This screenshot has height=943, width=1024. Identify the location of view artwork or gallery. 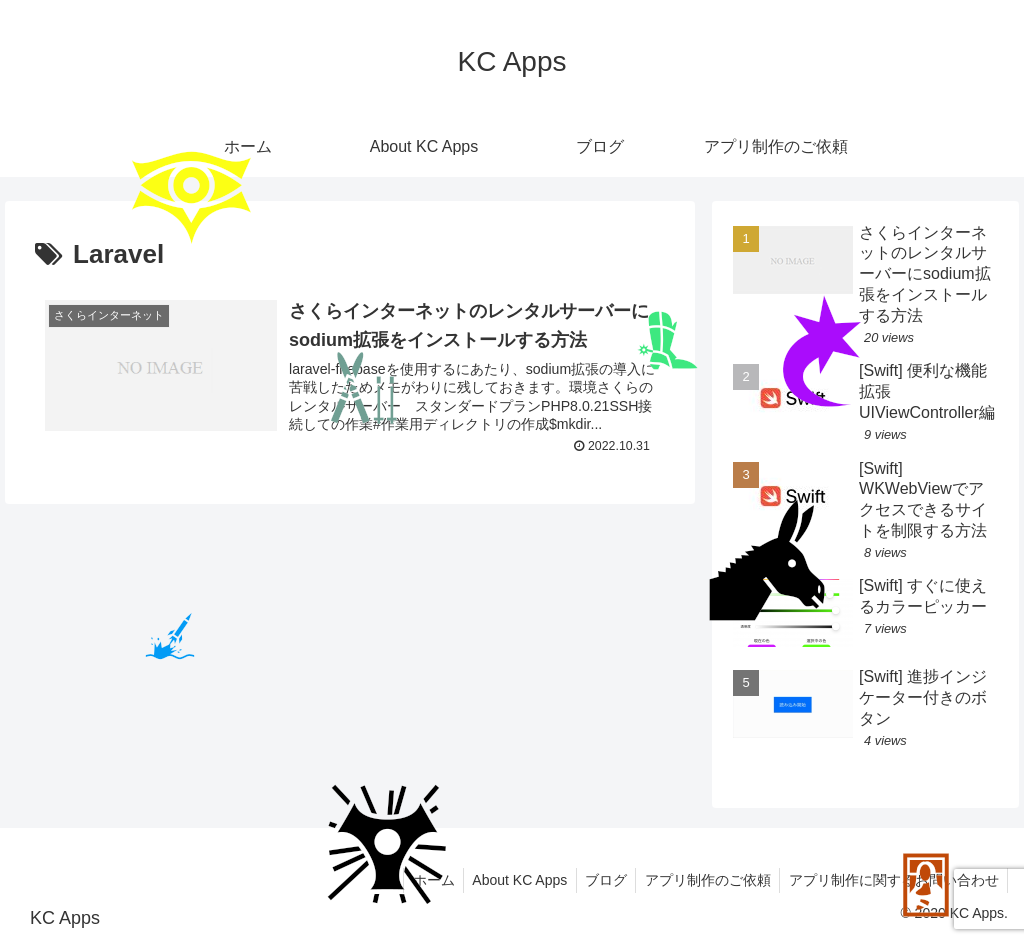
(926, 885).